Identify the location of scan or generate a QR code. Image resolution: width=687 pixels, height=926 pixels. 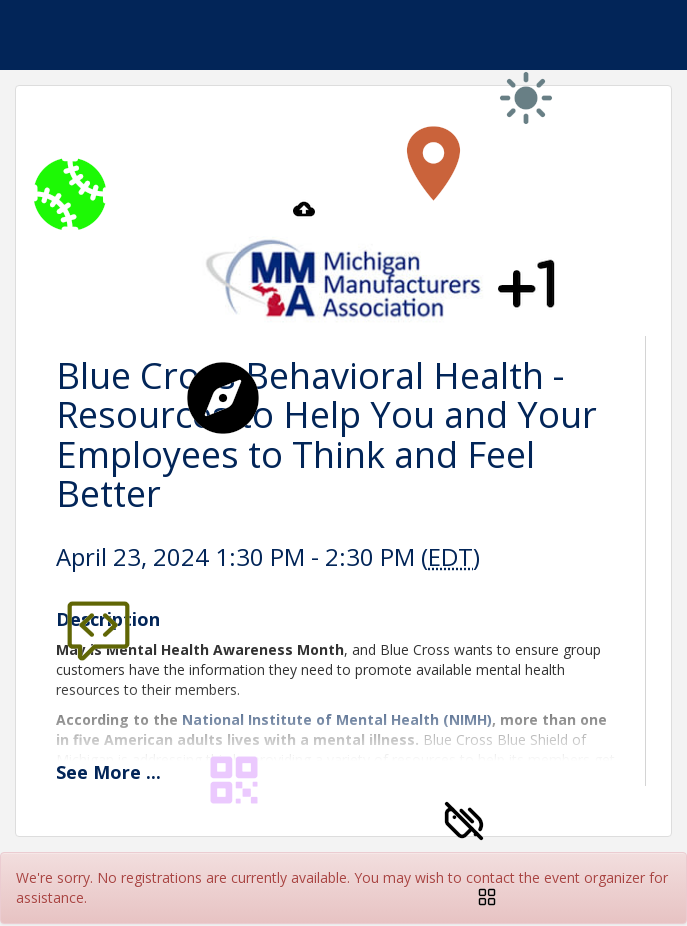
(234, 780).